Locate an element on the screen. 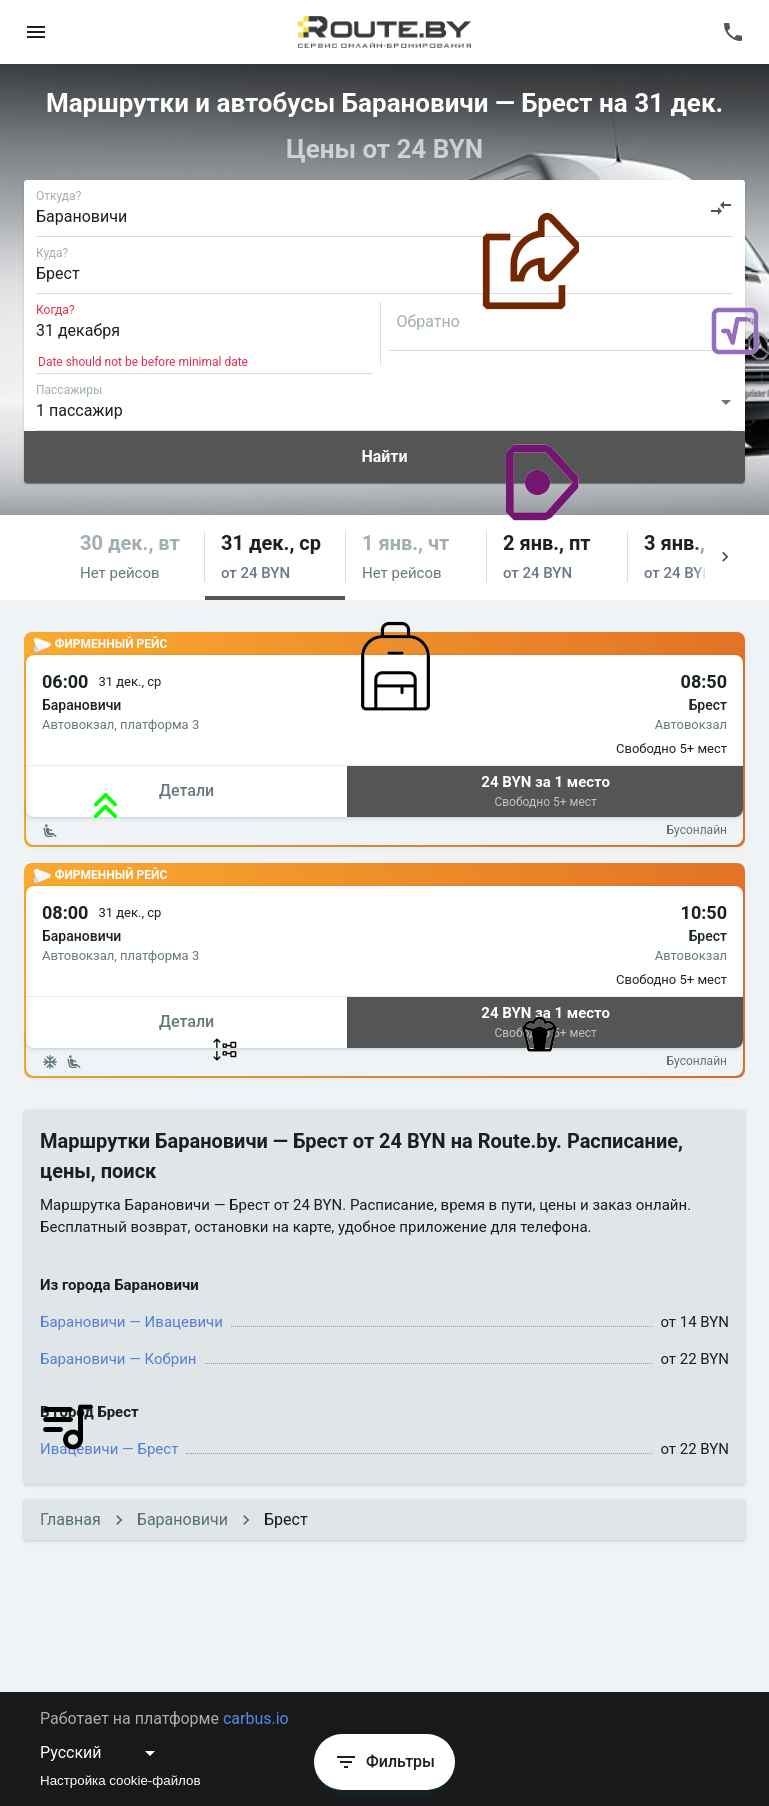 Image resolution: width=769 pixels, height=1806 pixels. view your music playlist is located at coordinates (68, 1427).